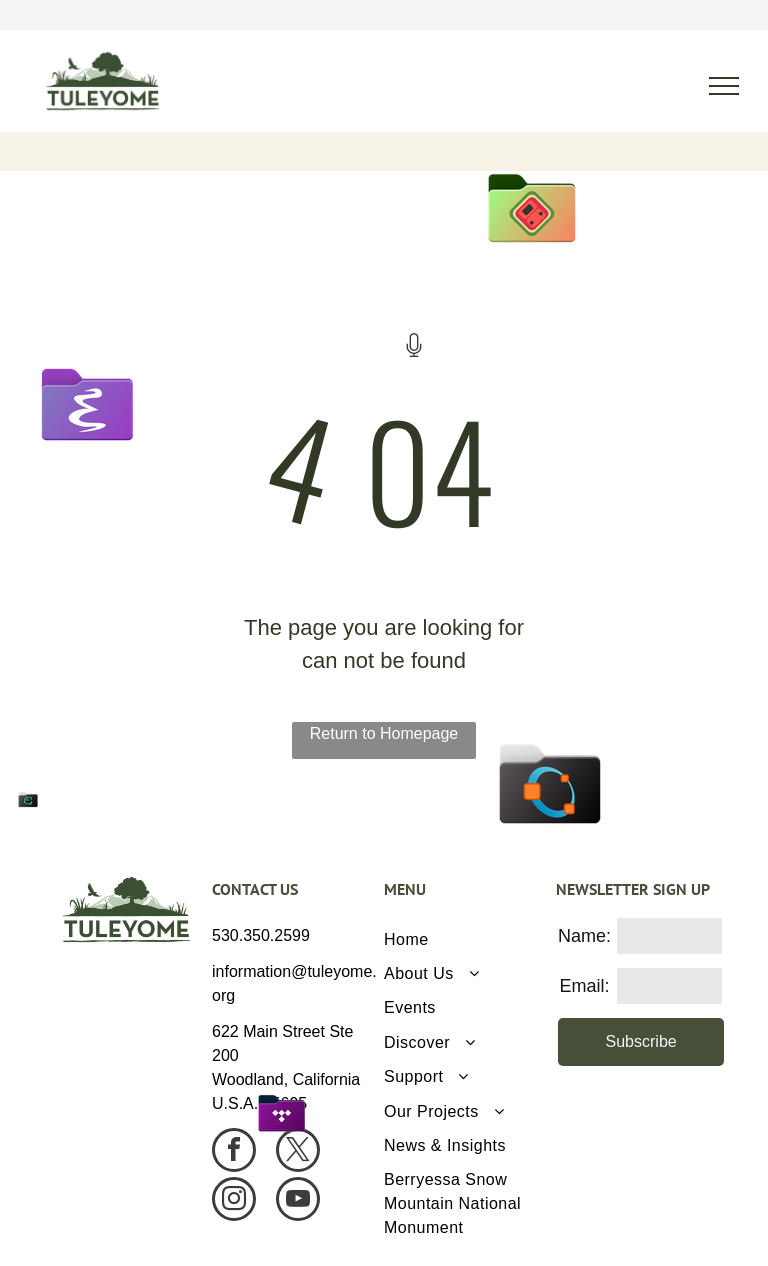  Describe the element at coordinates (531, 210) in the screenshot. I see `open melonDS emulator files folder` at that location.